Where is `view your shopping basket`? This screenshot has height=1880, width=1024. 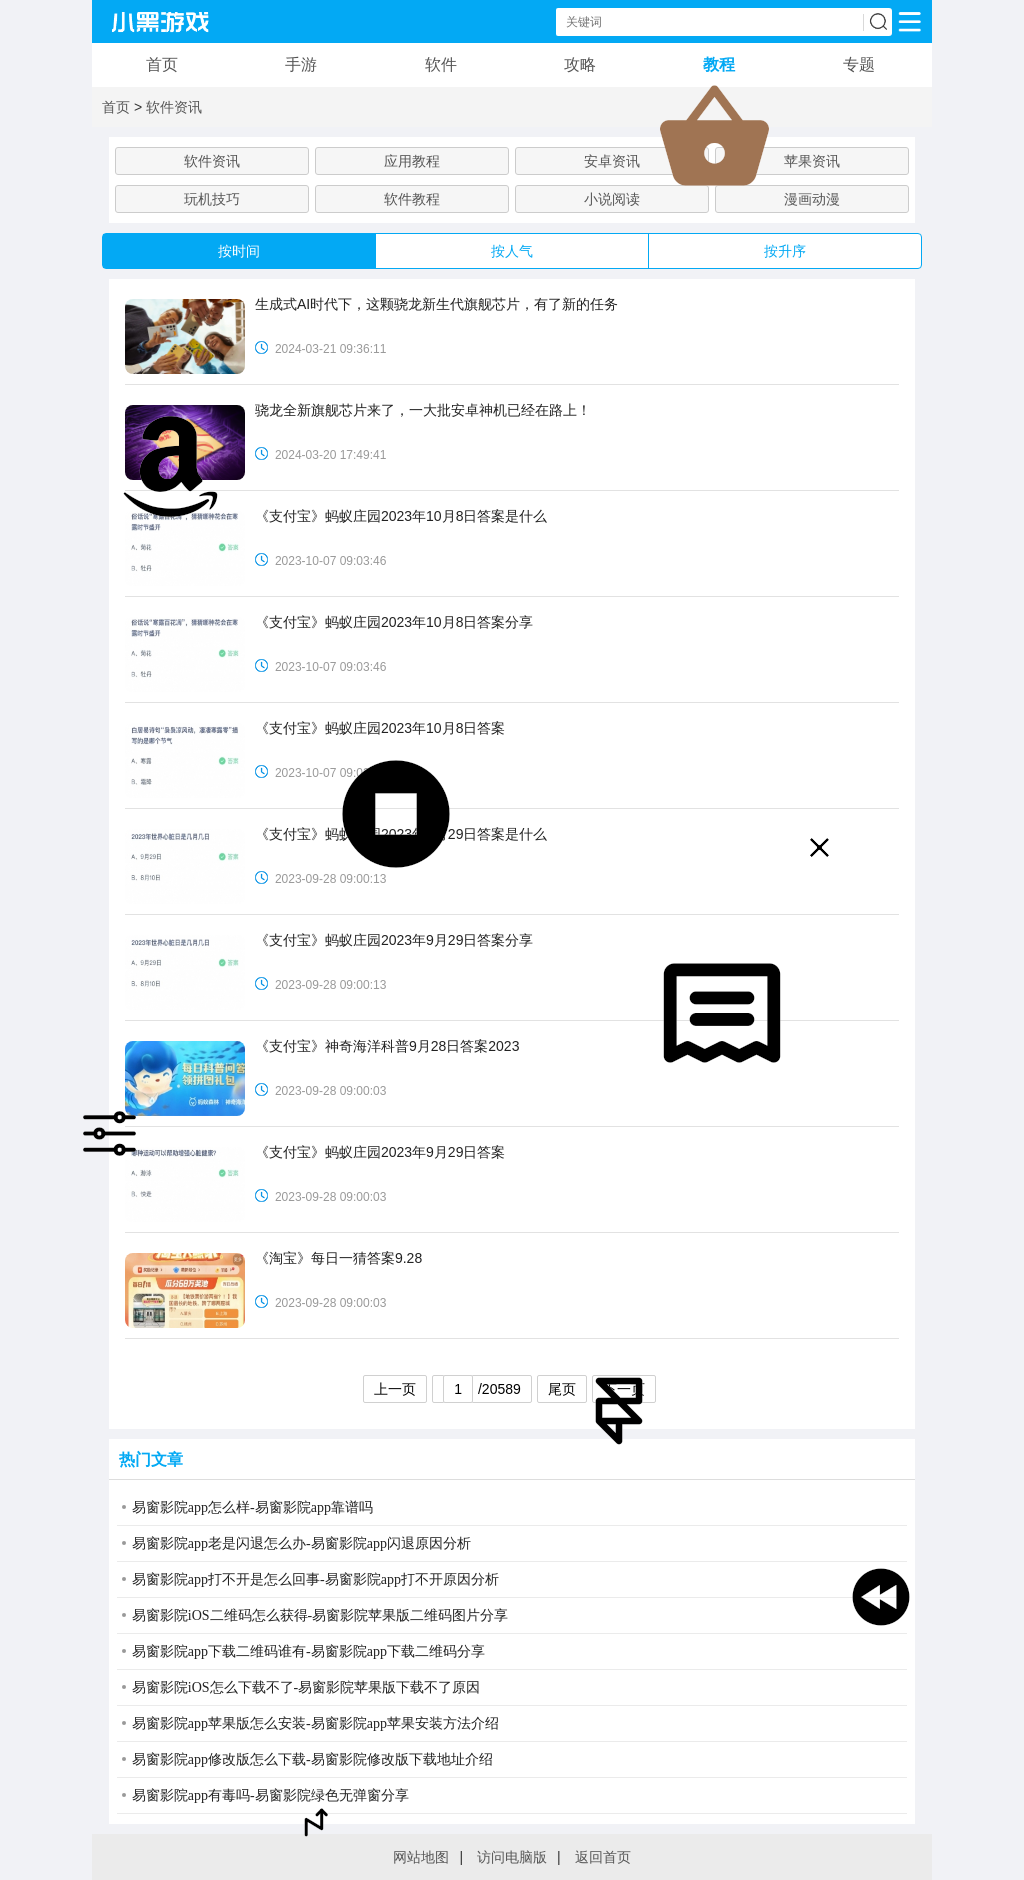
view your shopping basket is located at coordinates (714, 137).